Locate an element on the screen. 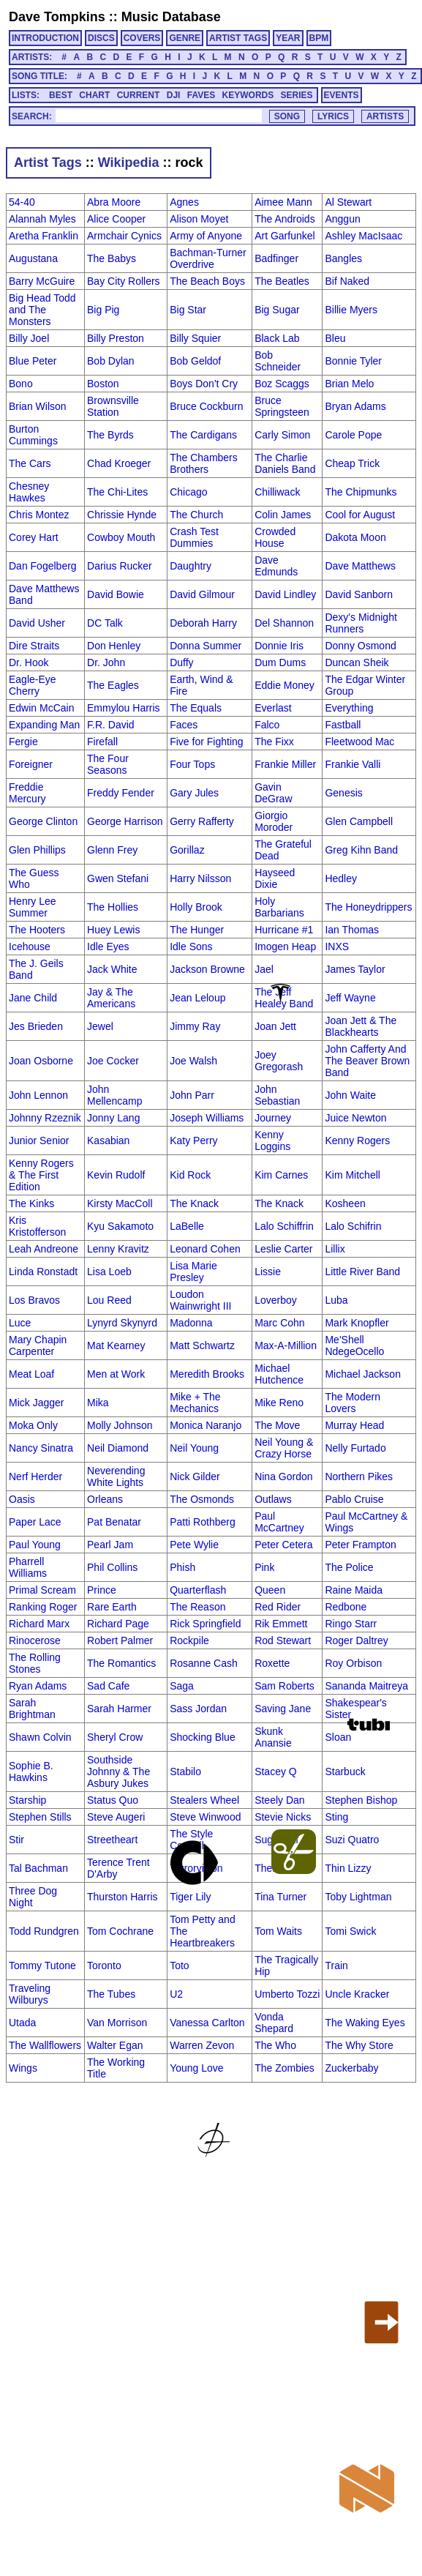  open the Tesla app is located at coordinates (280, 993).